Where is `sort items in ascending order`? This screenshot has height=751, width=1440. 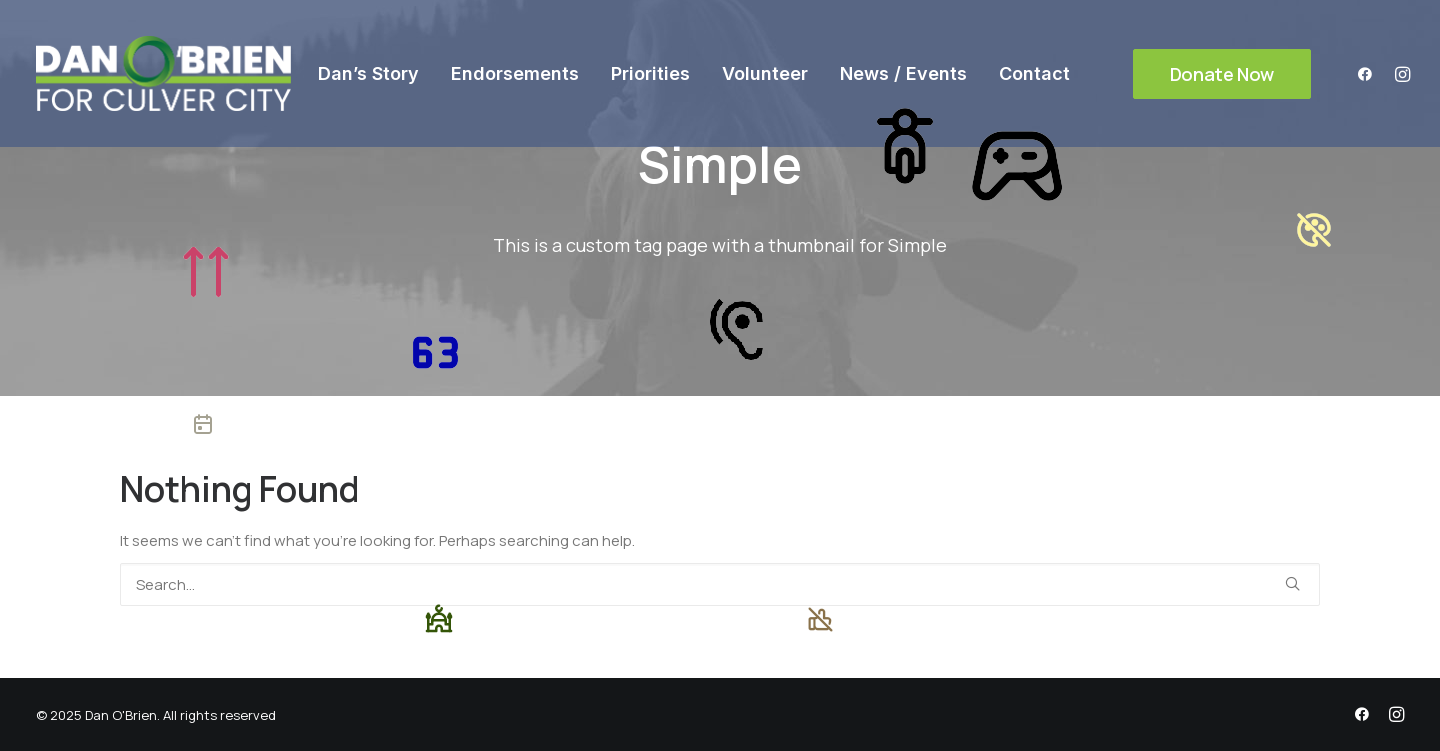
sort items in ascending order is located at coordinates (206, 272).